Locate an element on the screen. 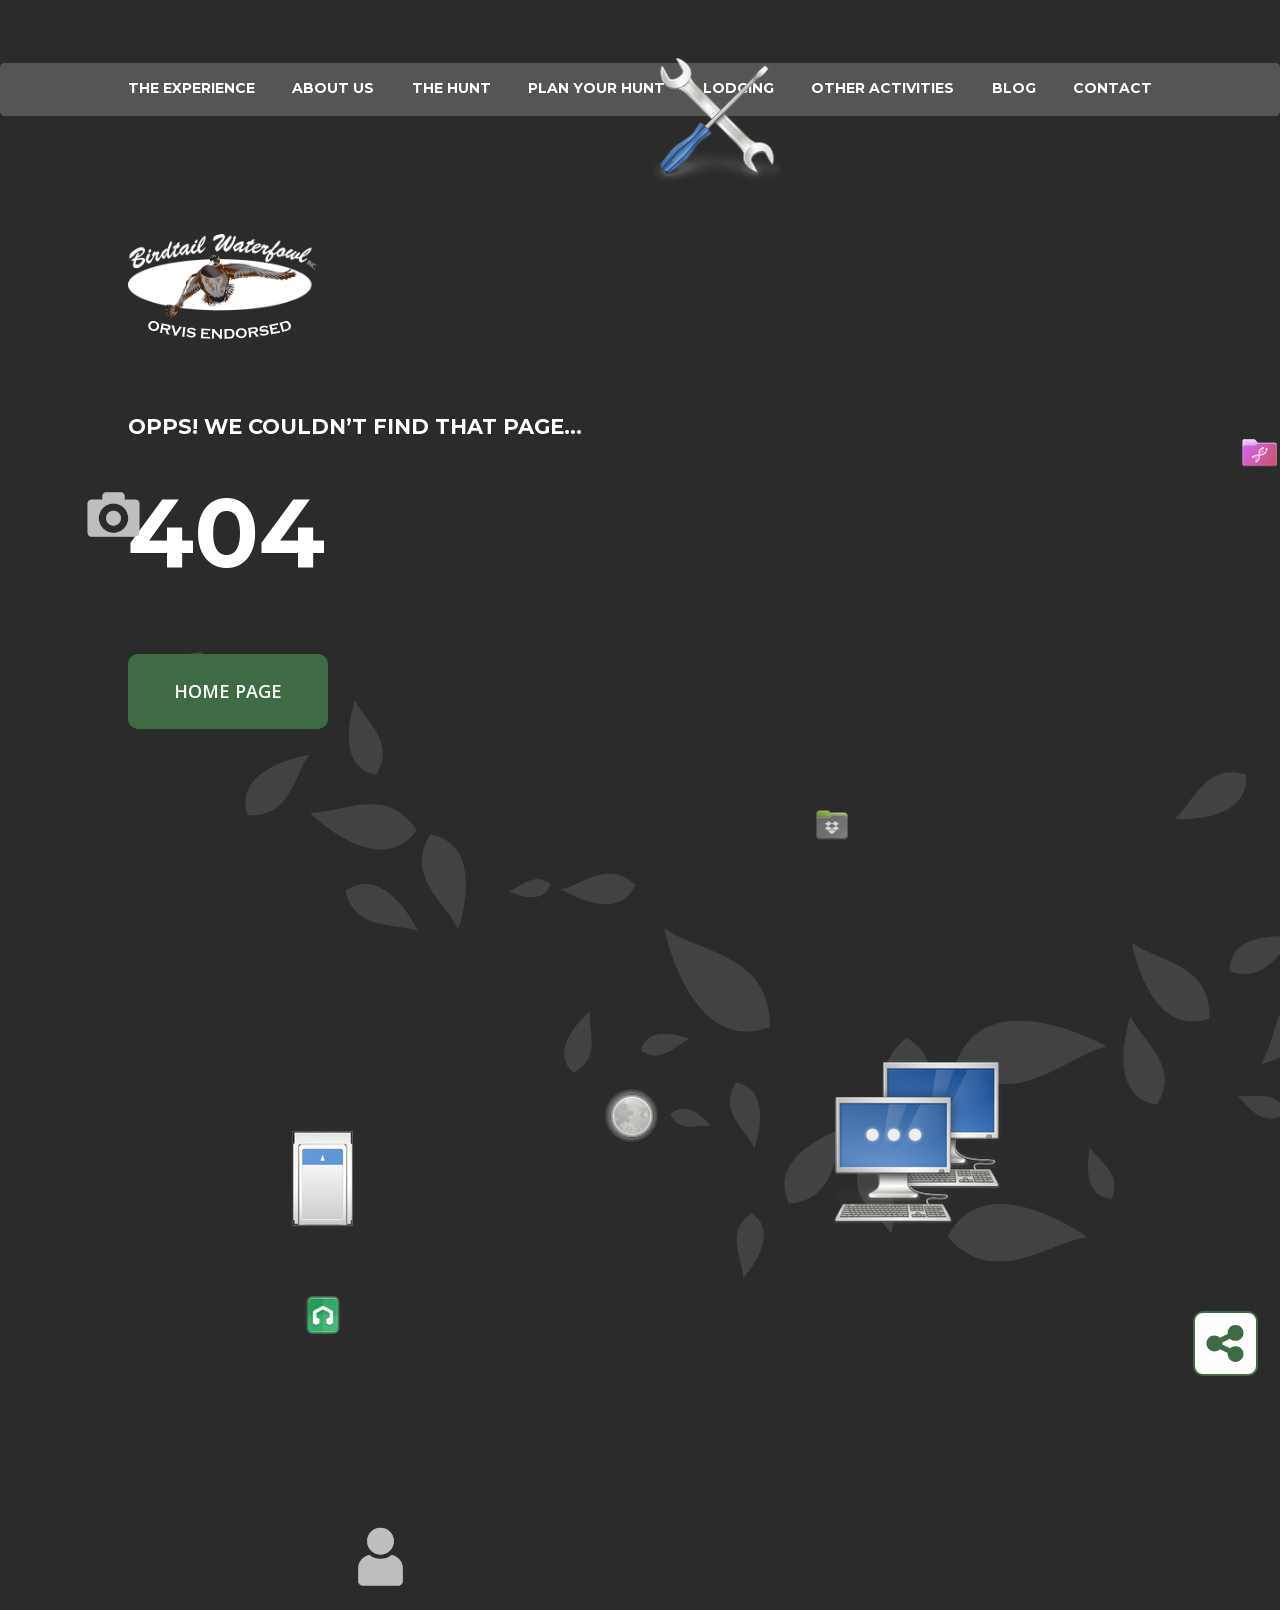  open biology course files is located at coordinates (1259, 453).